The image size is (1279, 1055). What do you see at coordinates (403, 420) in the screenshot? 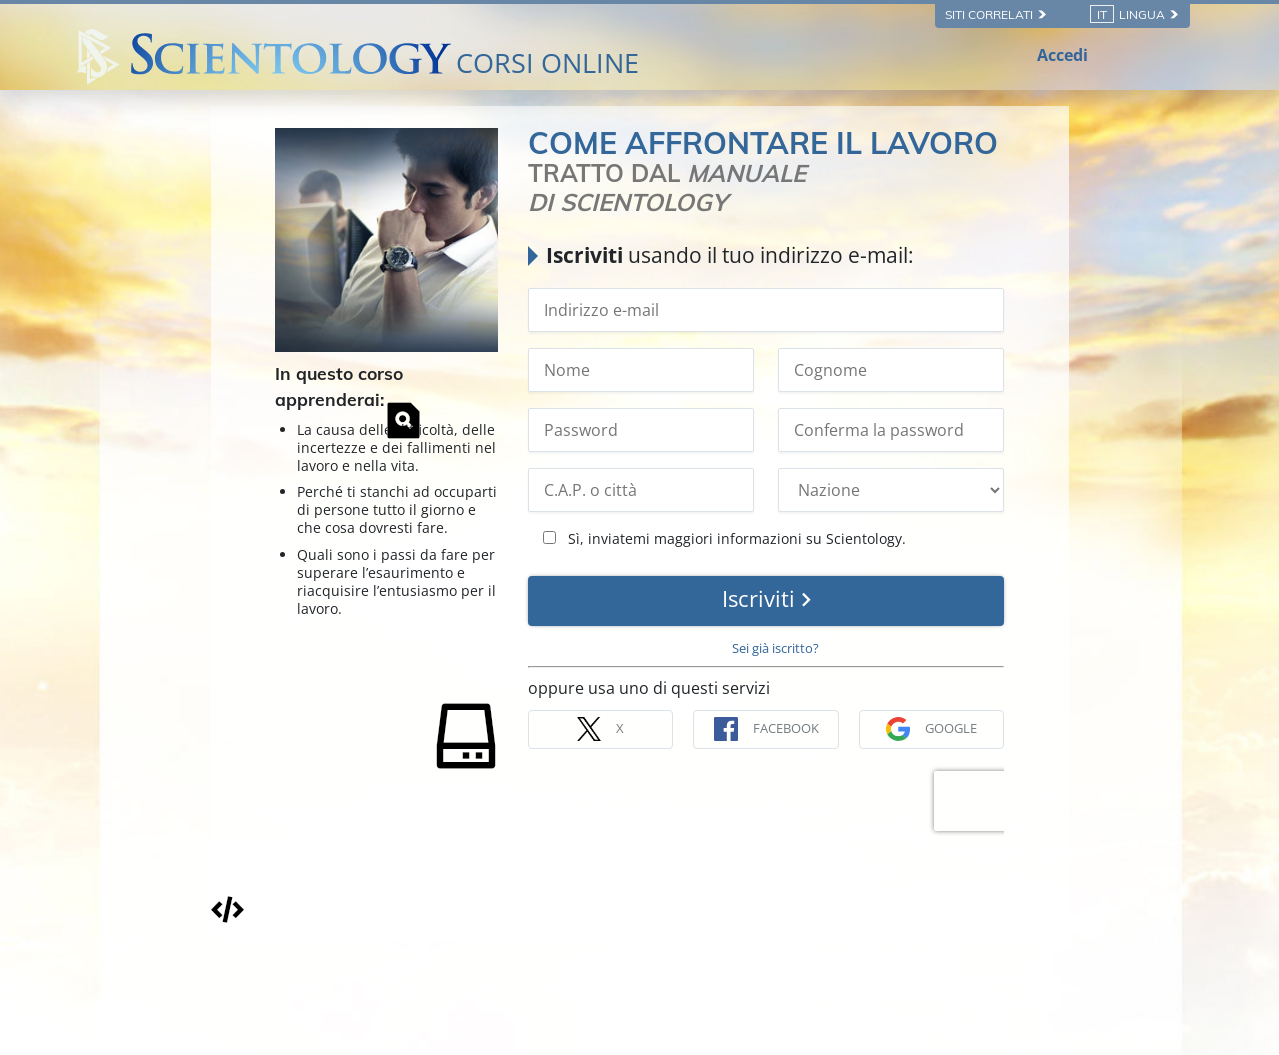
I see `search within a document or file` at bounding box center [403, 420].